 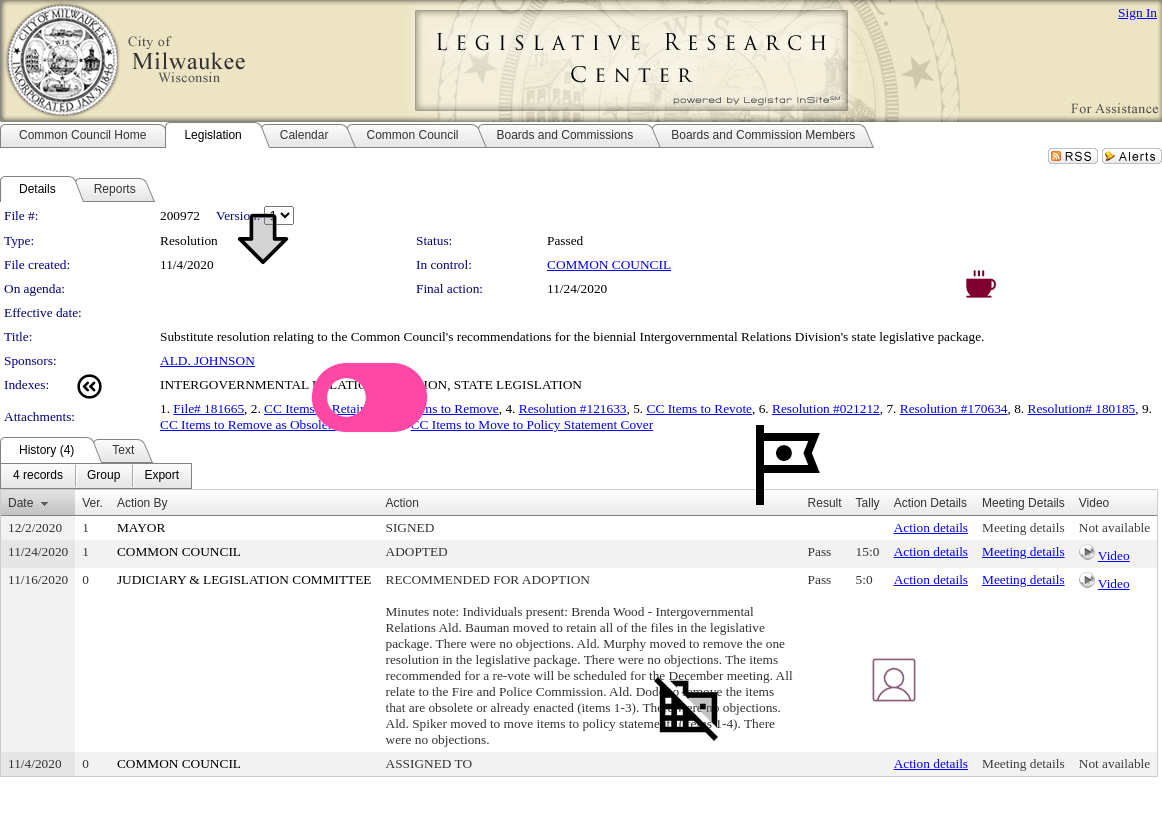 I want to click on download file or content, so click(x=263, y=237).